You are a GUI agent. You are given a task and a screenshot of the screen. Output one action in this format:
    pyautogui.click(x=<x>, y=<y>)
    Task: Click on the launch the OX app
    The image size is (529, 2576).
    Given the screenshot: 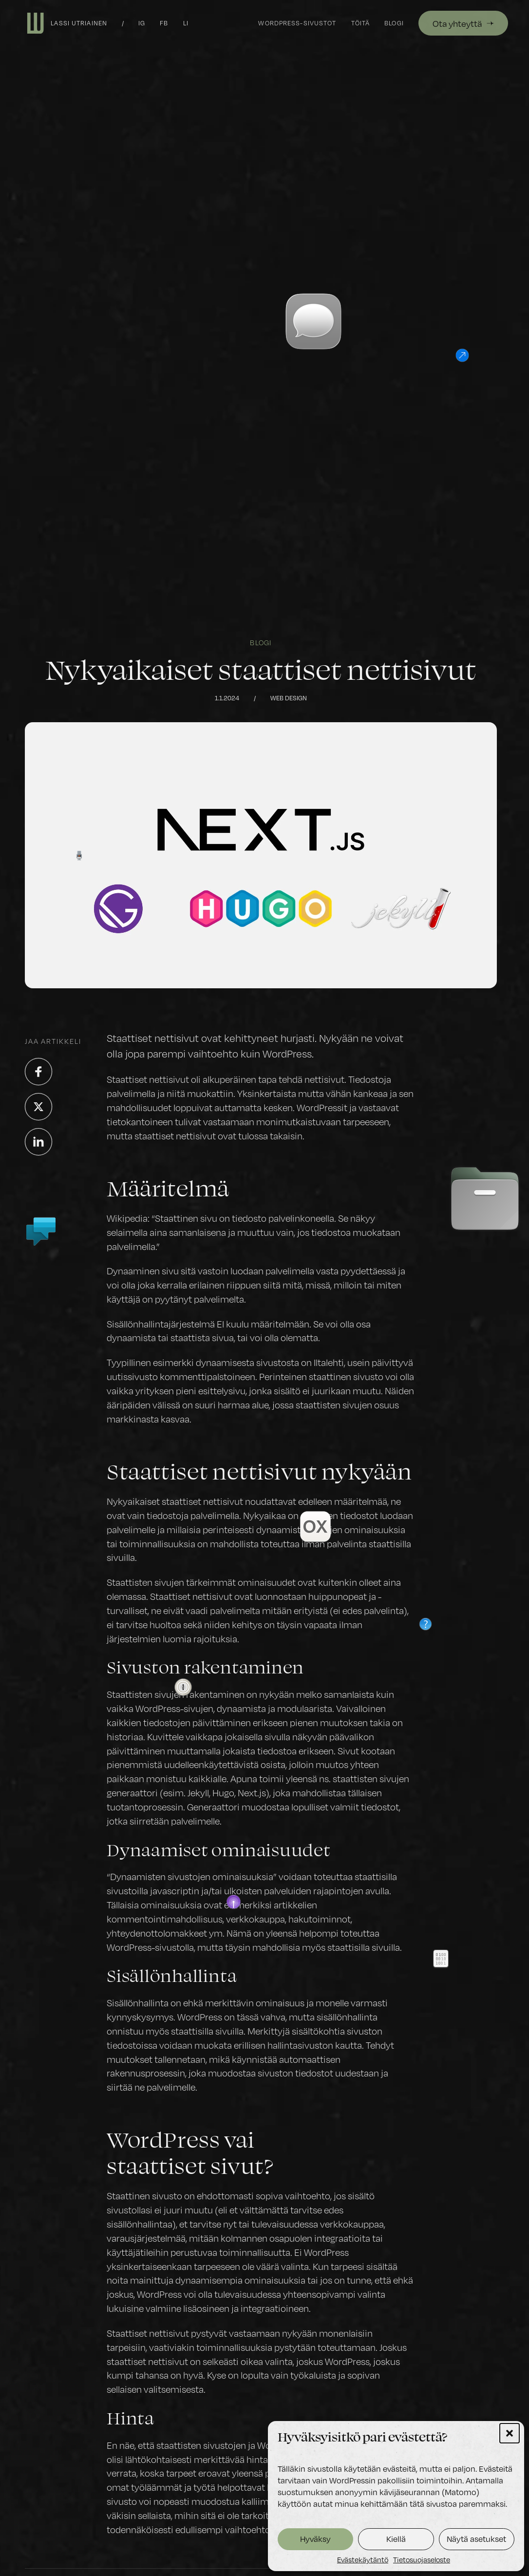 What is the action you would take?
    pyautogui.click(x=315, y=1526)
    